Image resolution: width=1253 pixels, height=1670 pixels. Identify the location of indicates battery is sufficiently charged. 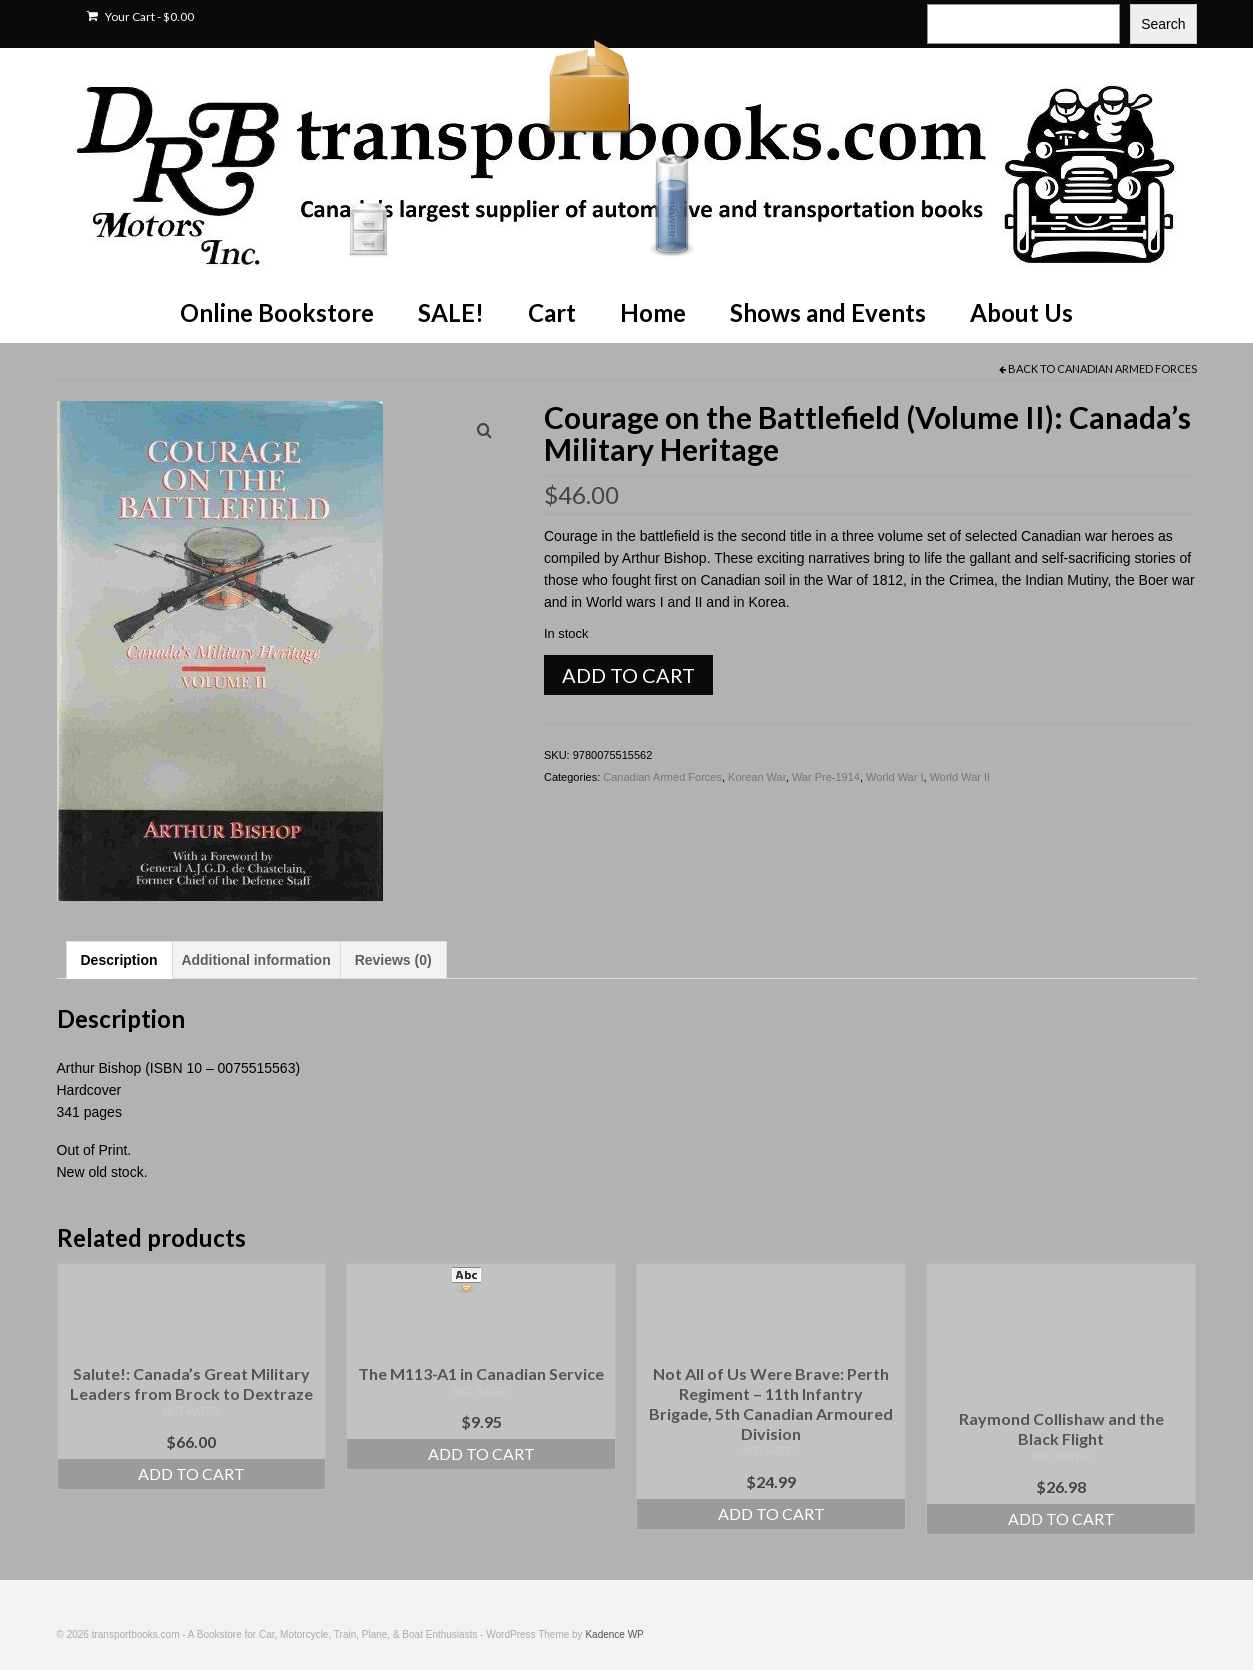
(672, 206).